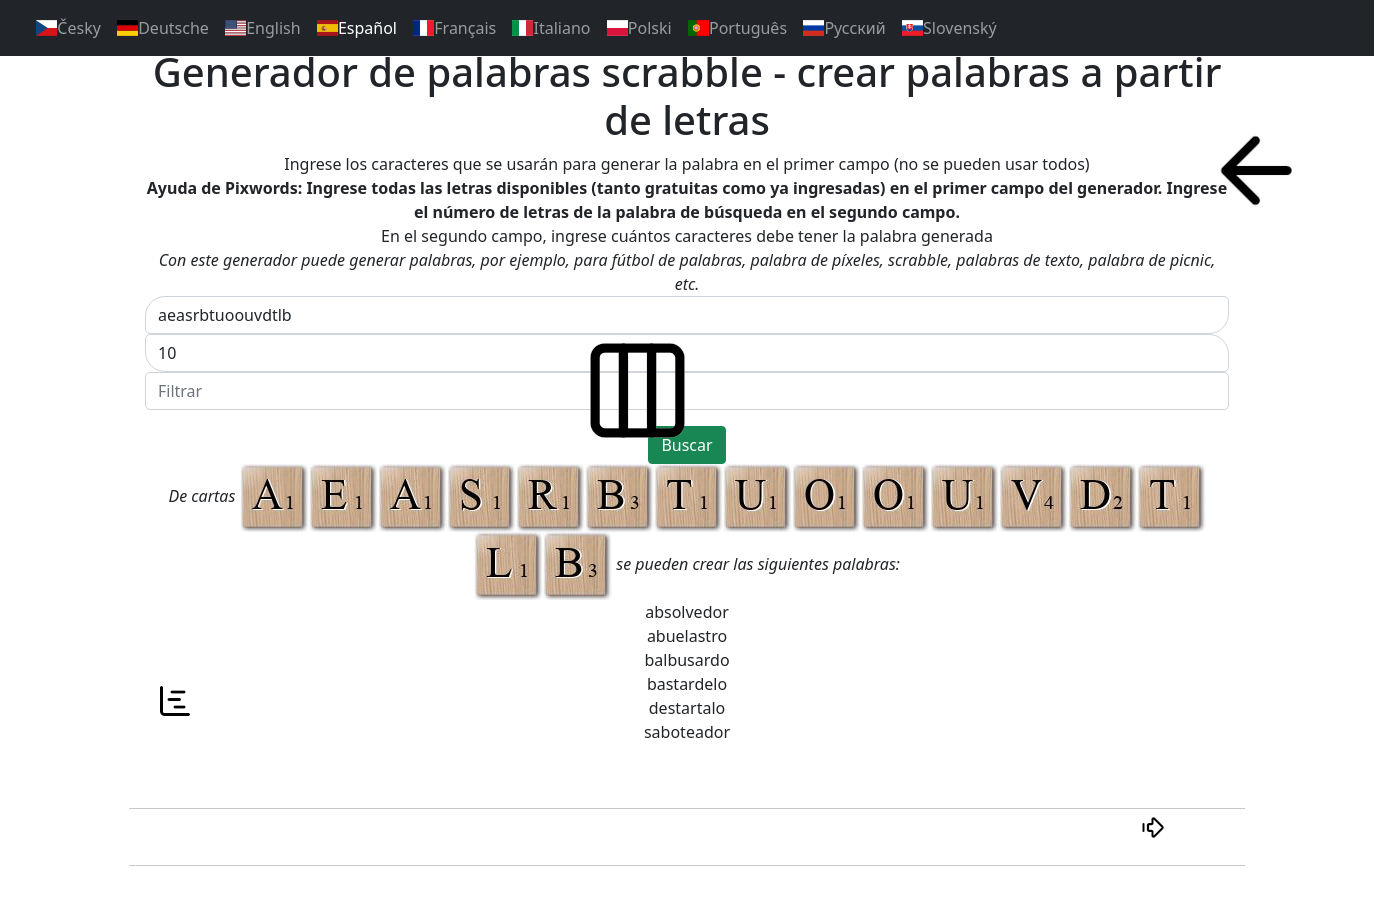  I want to click on go back to the previous screen, so click(1255, 170).